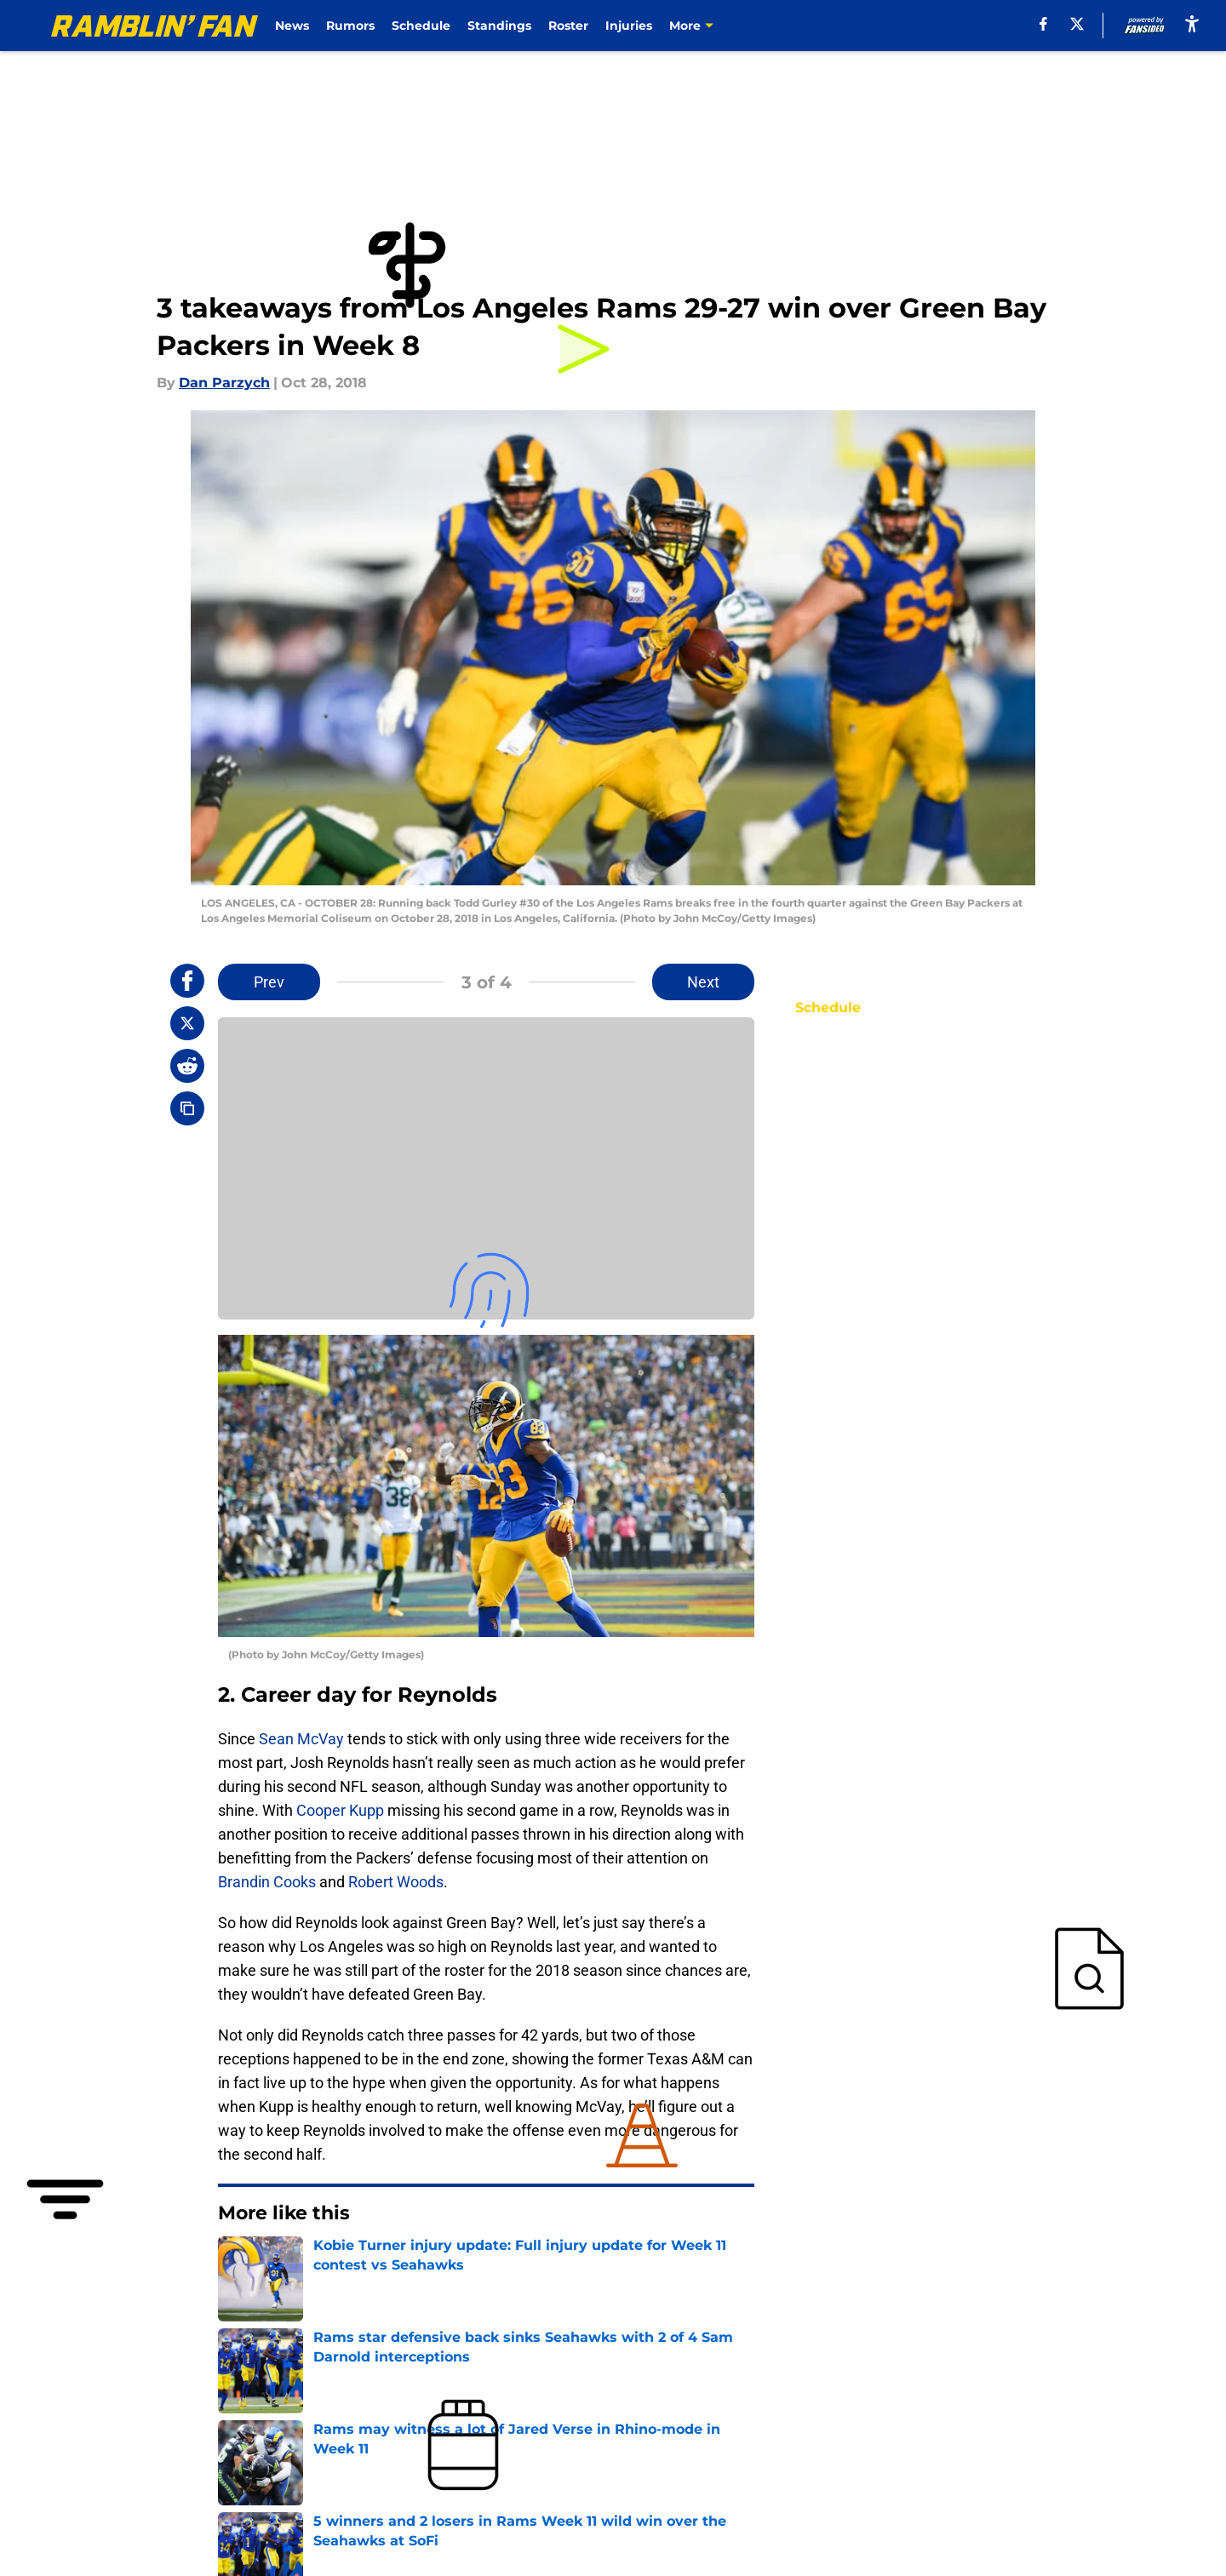 This screenshot has height=2576, width=1226. I want to click on view or manage stored items, so click(463, 2445).